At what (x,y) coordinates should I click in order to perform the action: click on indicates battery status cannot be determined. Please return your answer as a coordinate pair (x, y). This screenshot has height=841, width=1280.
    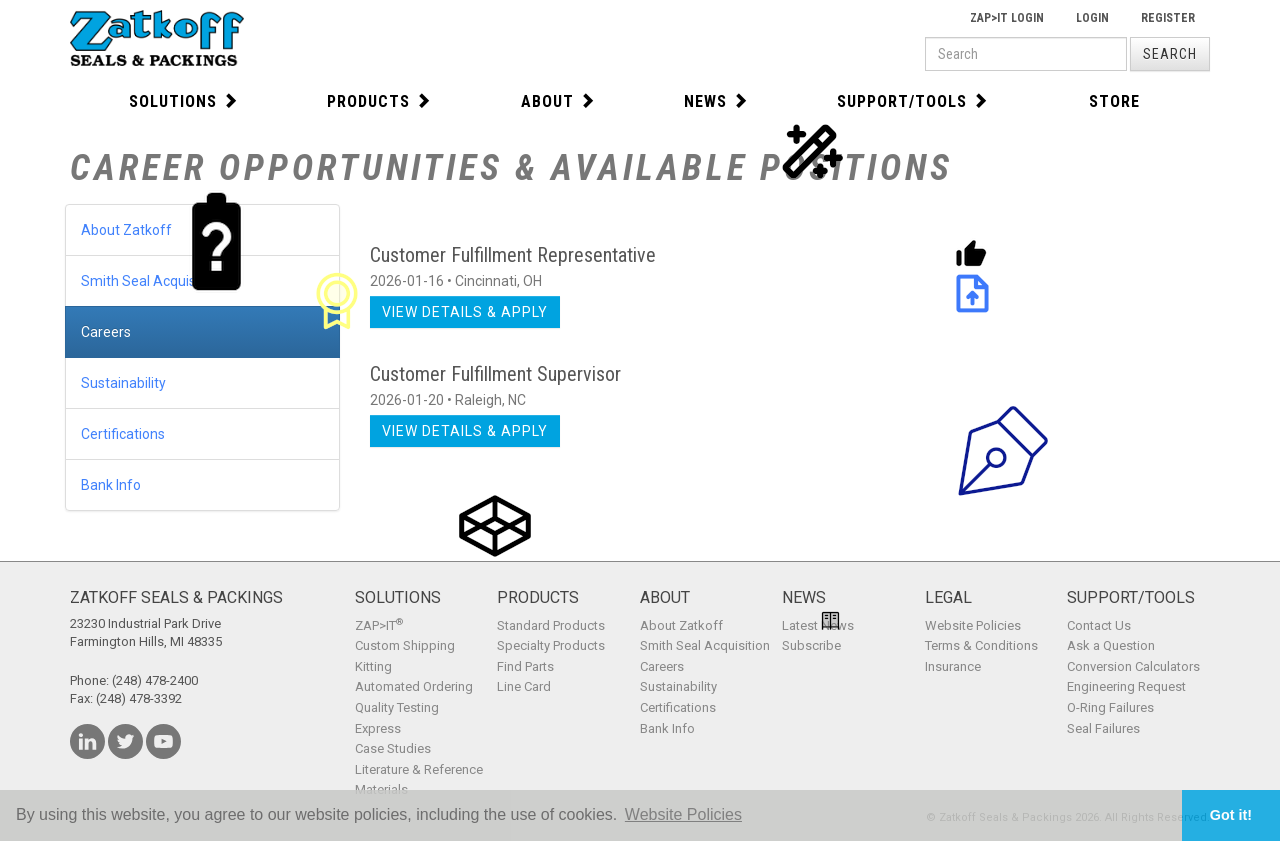
    Looking at the image, I should click on (216, 241).